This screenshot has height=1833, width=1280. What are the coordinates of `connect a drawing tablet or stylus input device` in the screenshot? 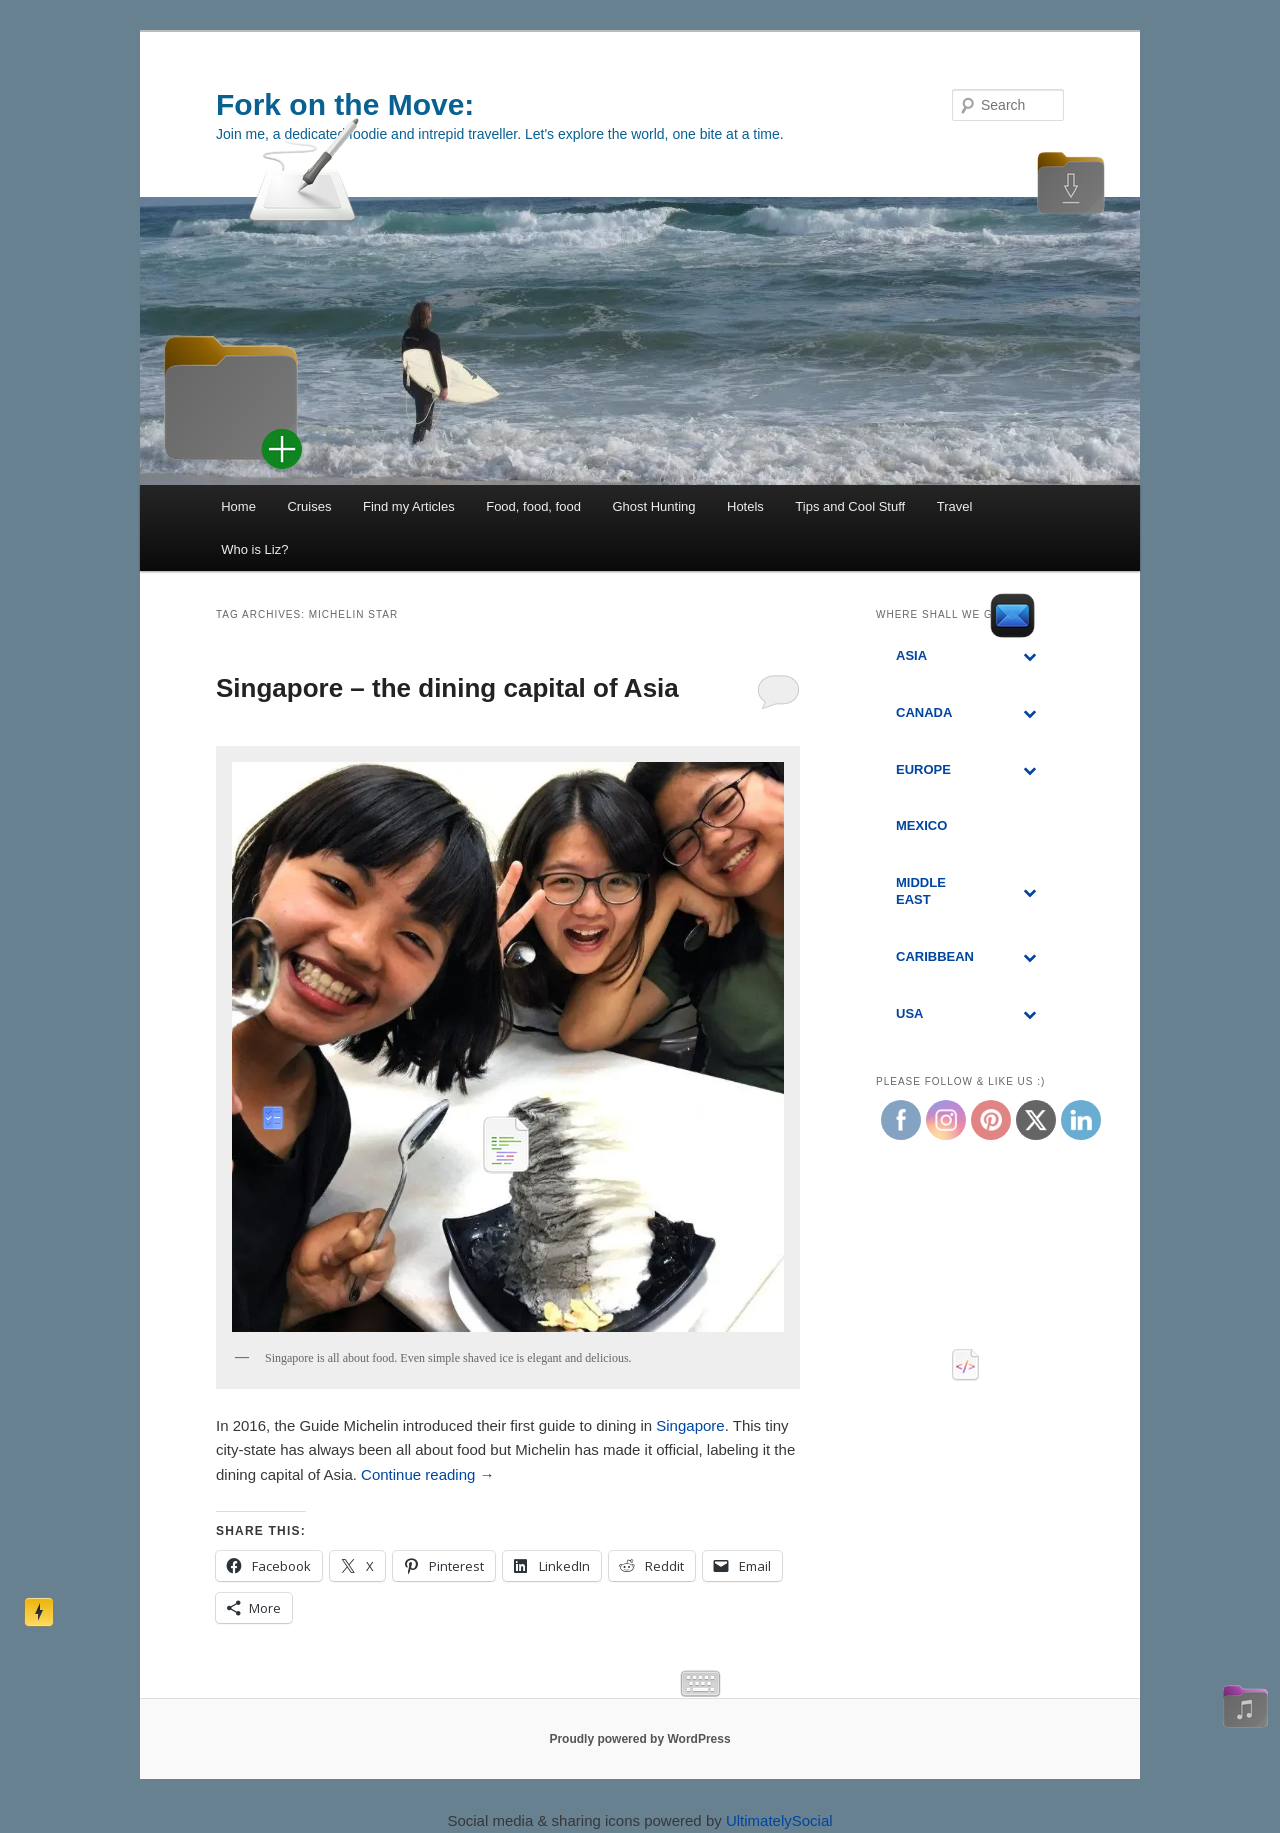 It's located at (304, 173).